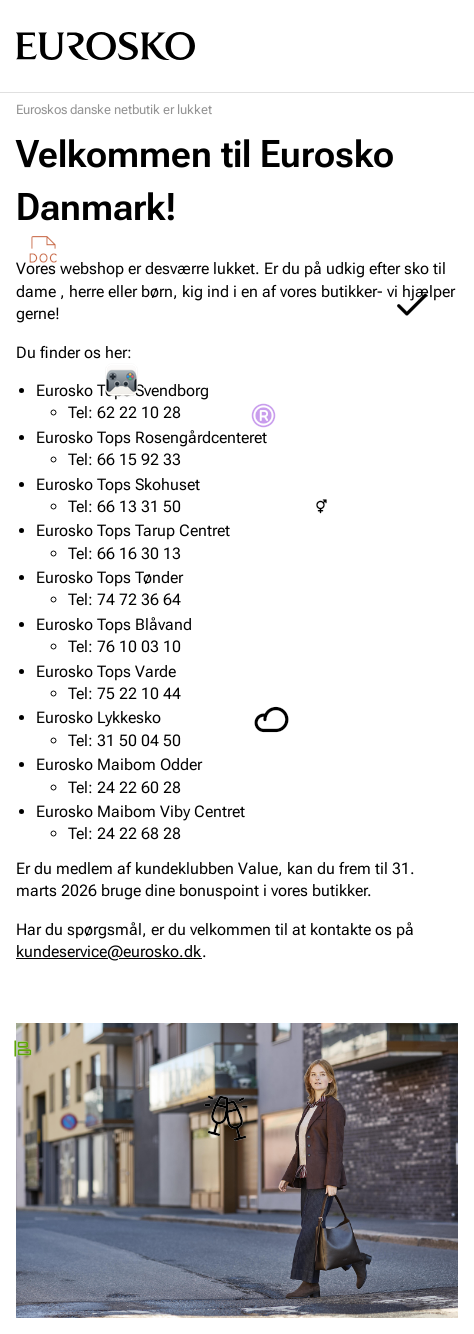  Describe the element at coordinates (263, 415) in the screenshot. I see `indicates registered trademark status` at that location.